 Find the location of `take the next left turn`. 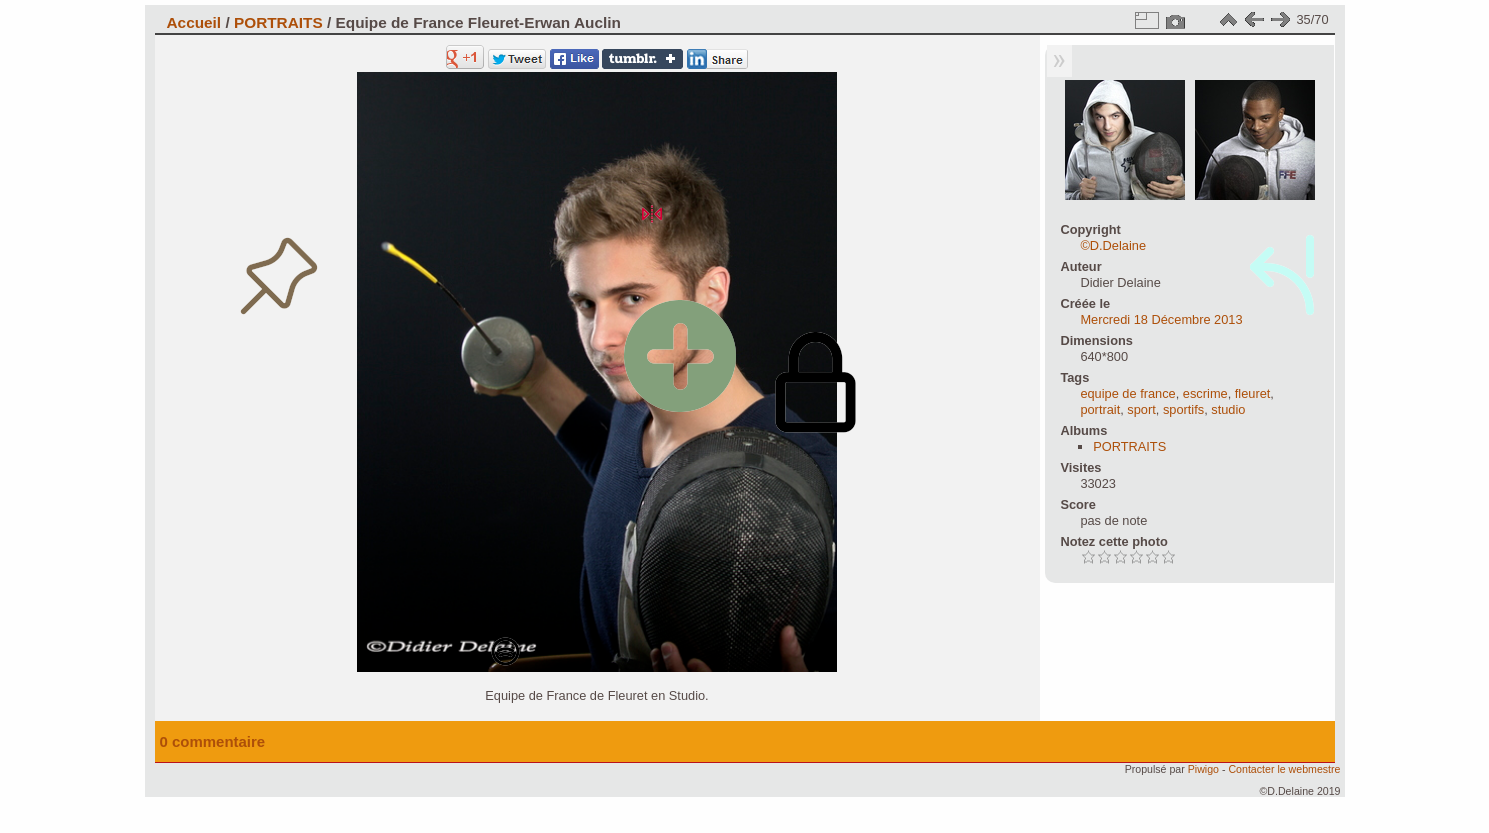

take the next left turn is located at coordinates (1286, 275).